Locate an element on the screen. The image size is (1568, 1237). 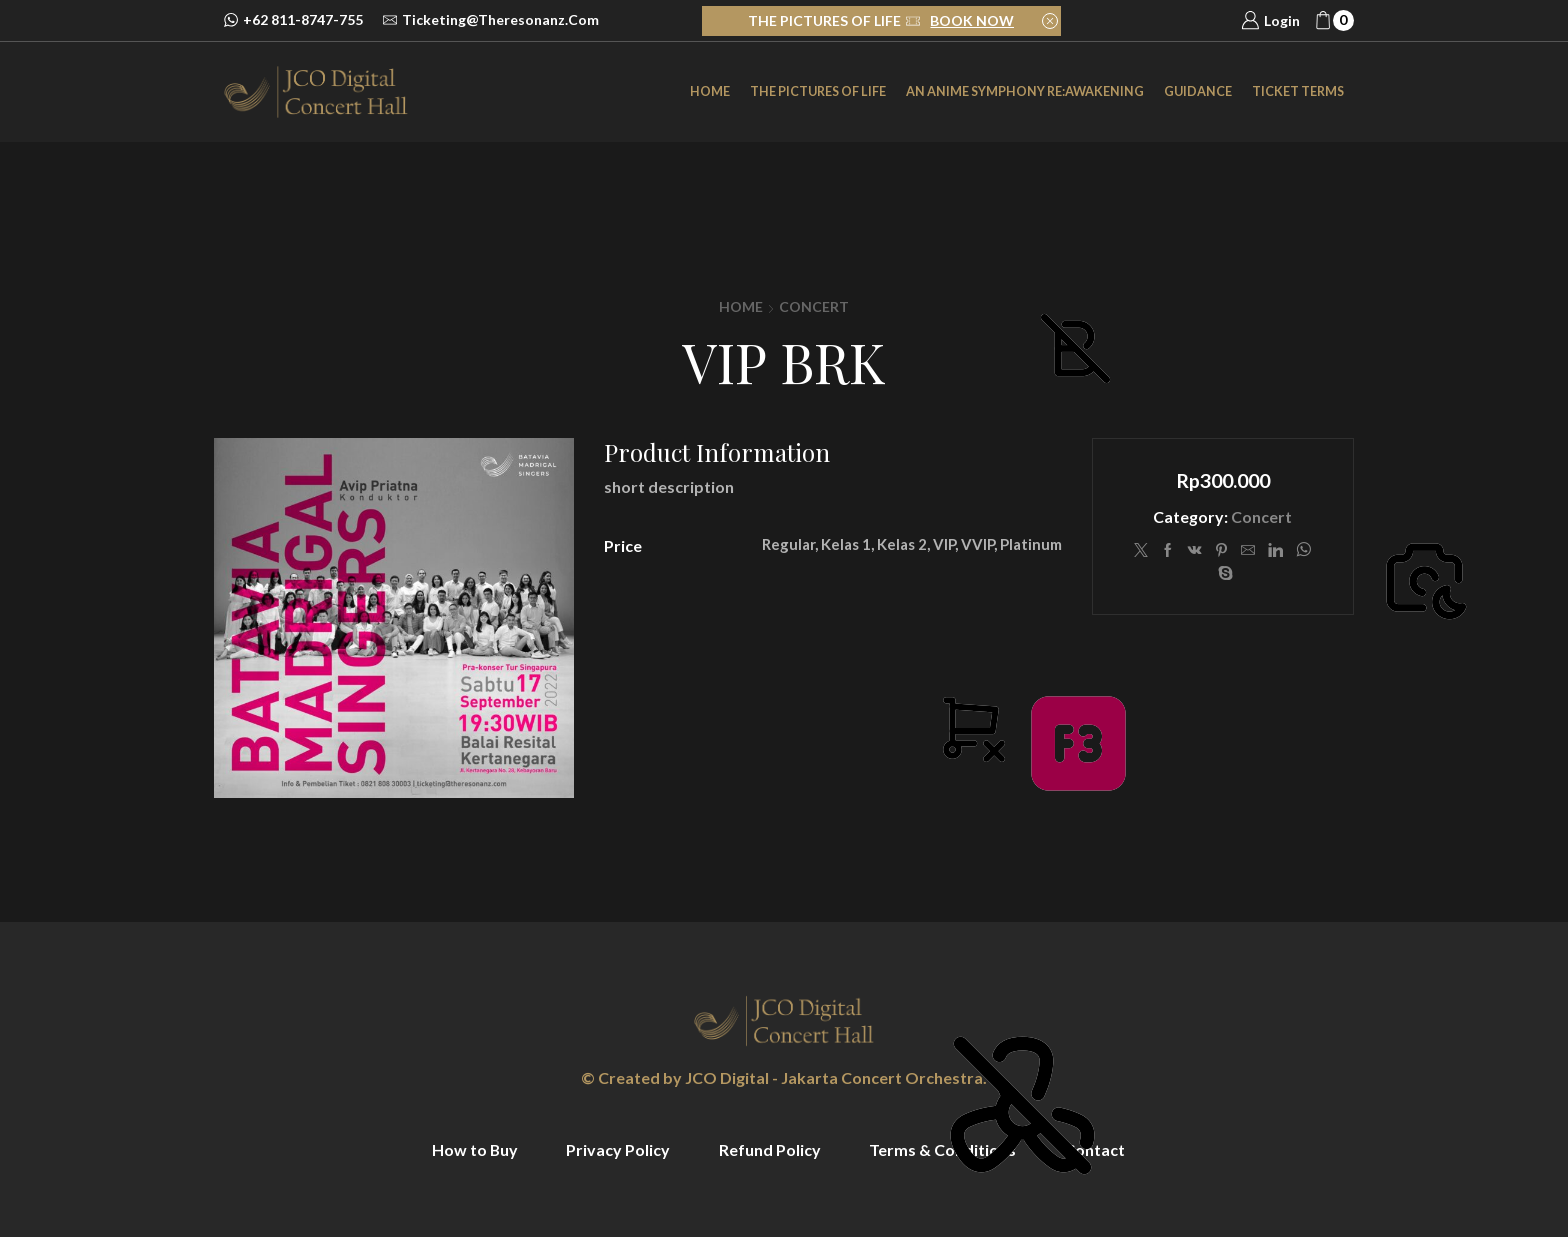
remove item from cart is located at coordinates (971, 728).